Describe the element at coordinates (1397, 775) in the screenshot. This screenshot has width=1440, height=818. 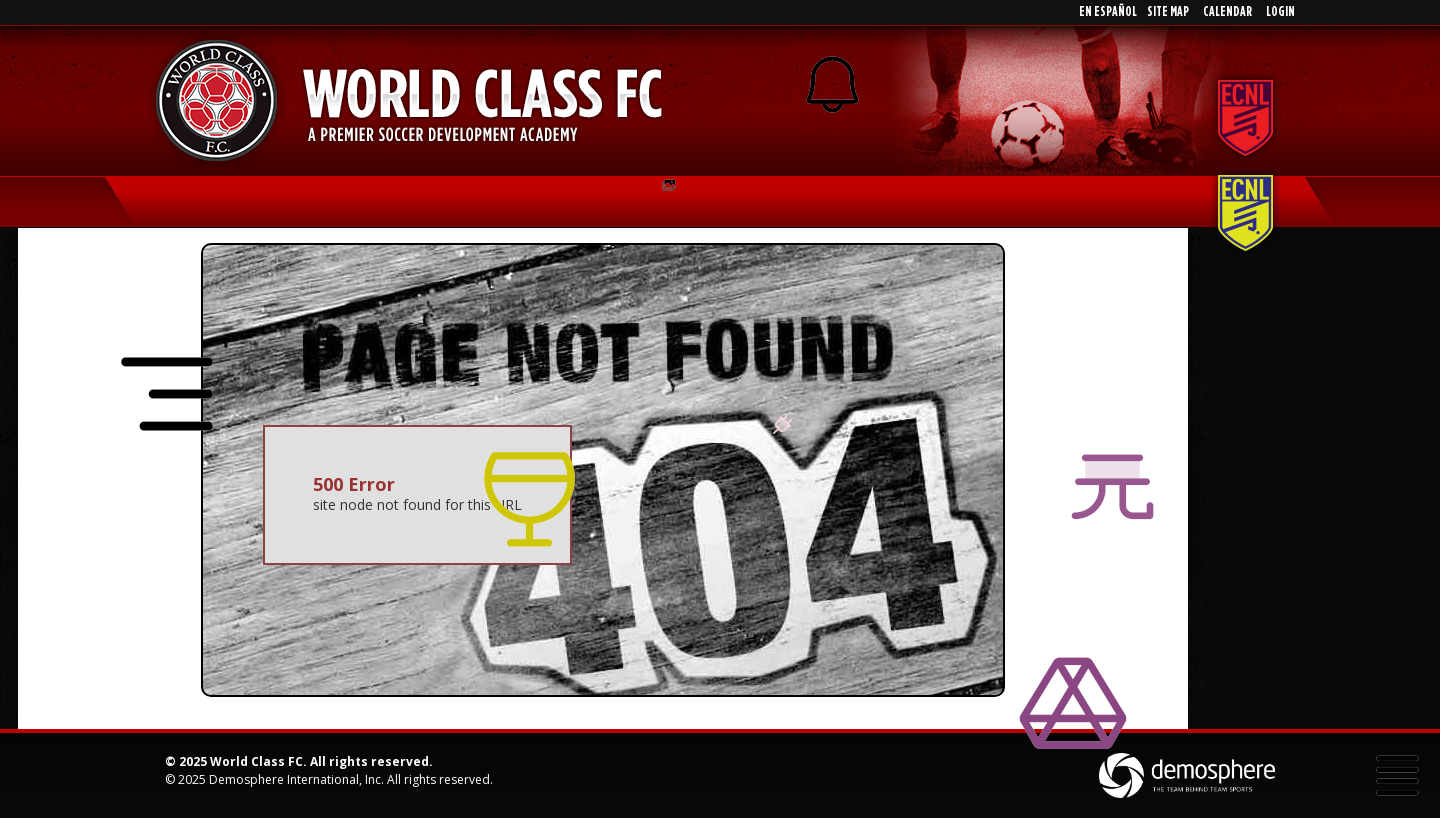
I see `open navigation menu` at that location.